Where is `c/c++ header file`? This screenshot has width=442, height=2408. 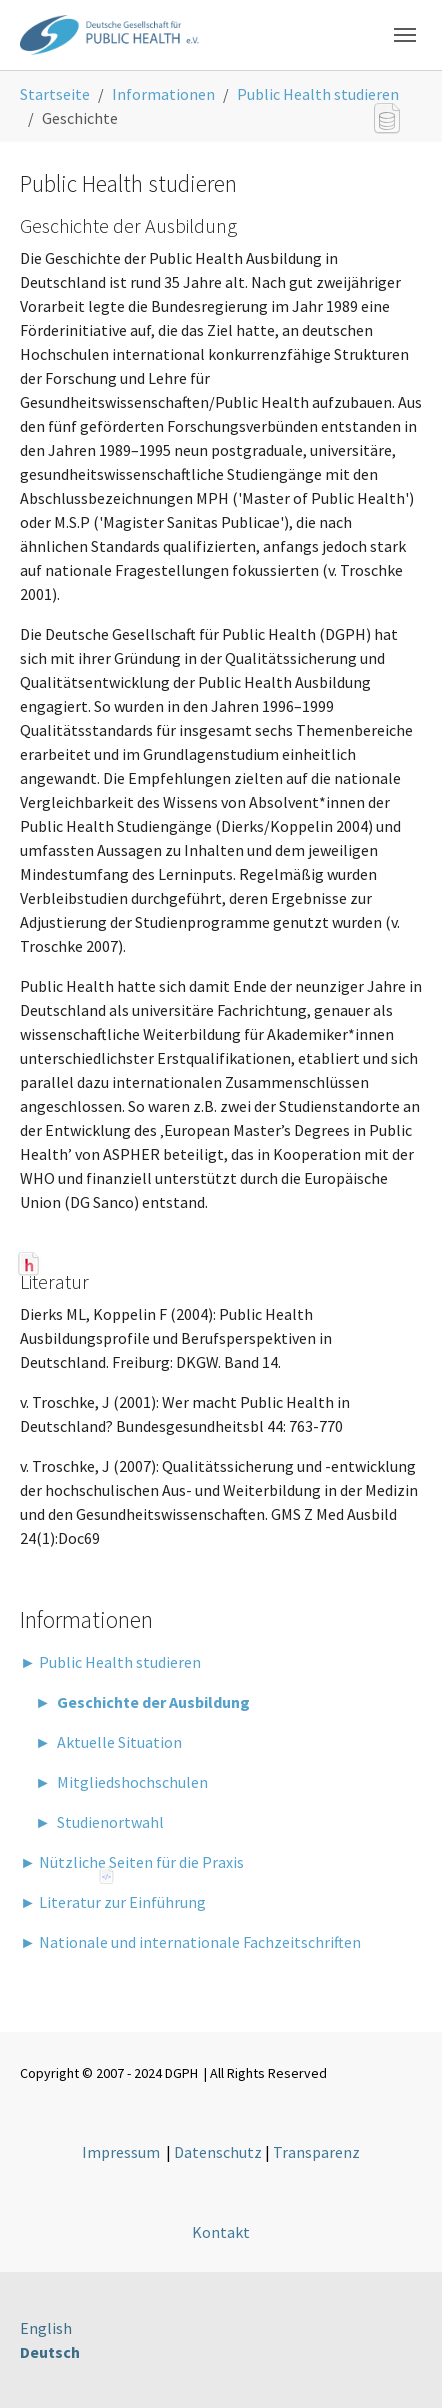
c/c++ header file is located at coordinates (28, 1263).